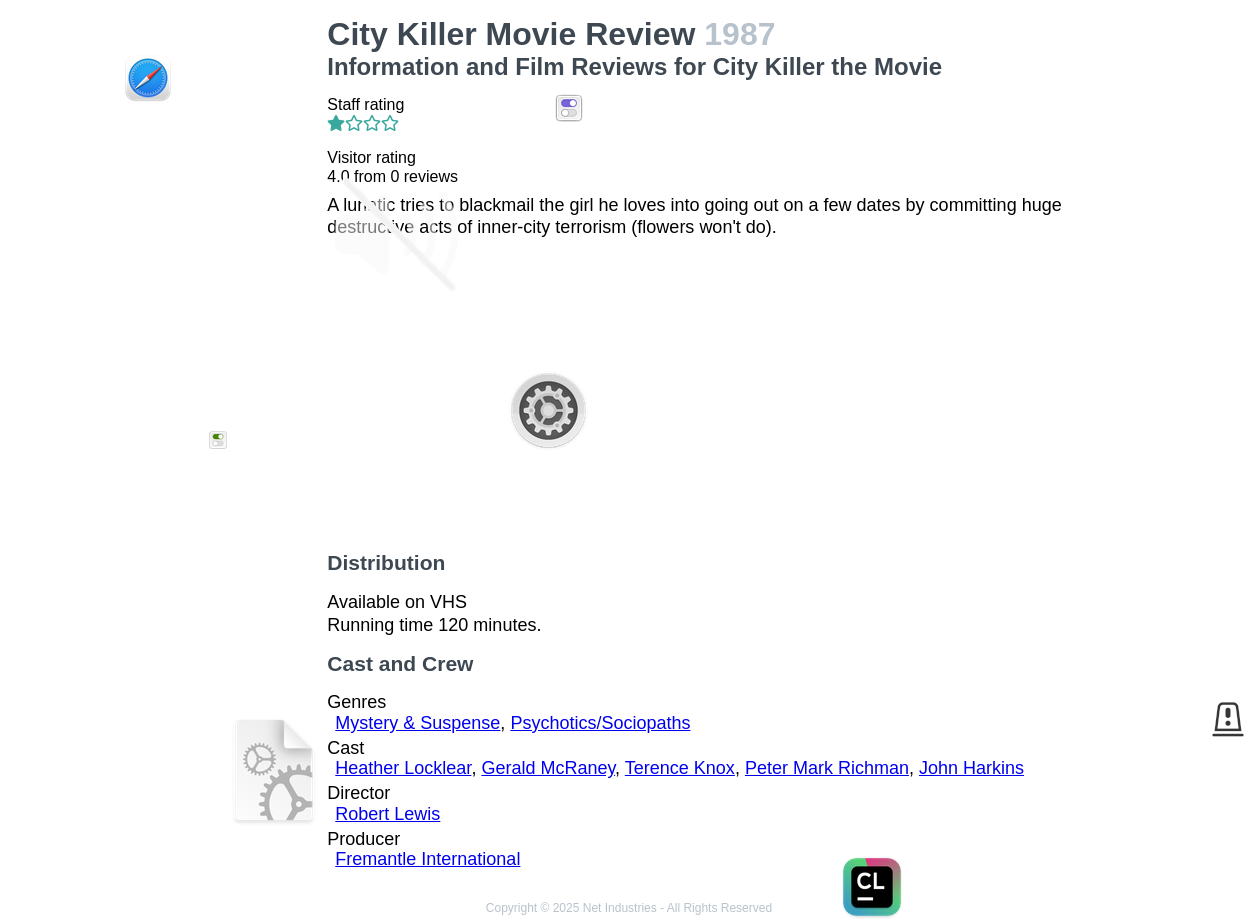 This screenshot has width=1258, height=924. What do you see at coordinates (1228, 718) in the screenshot?
I see `indicates a system error or crash report` at bounding box center [1228, 718].